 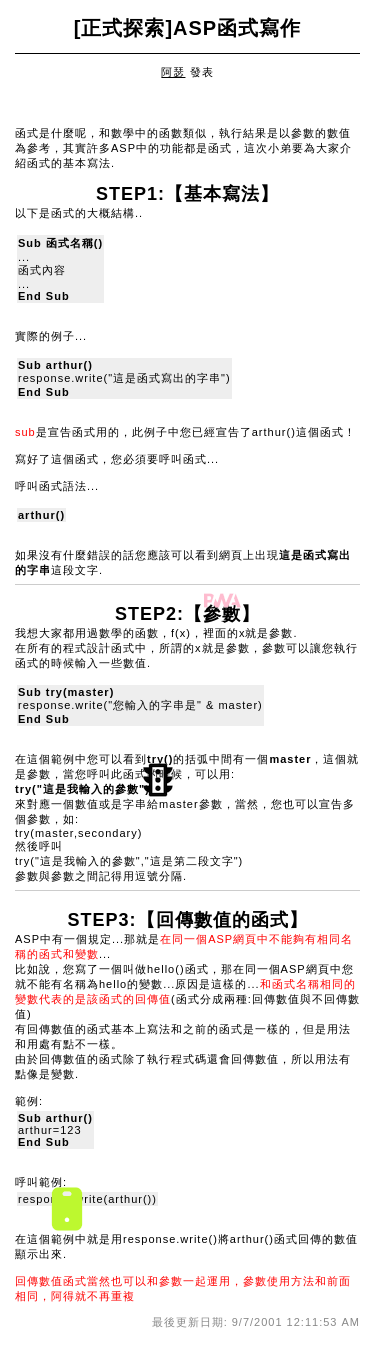 What do you see at coordinates (67, 1209) in the screenshot?
I see `switch to mobile view` at bounding box center [67, 1209].